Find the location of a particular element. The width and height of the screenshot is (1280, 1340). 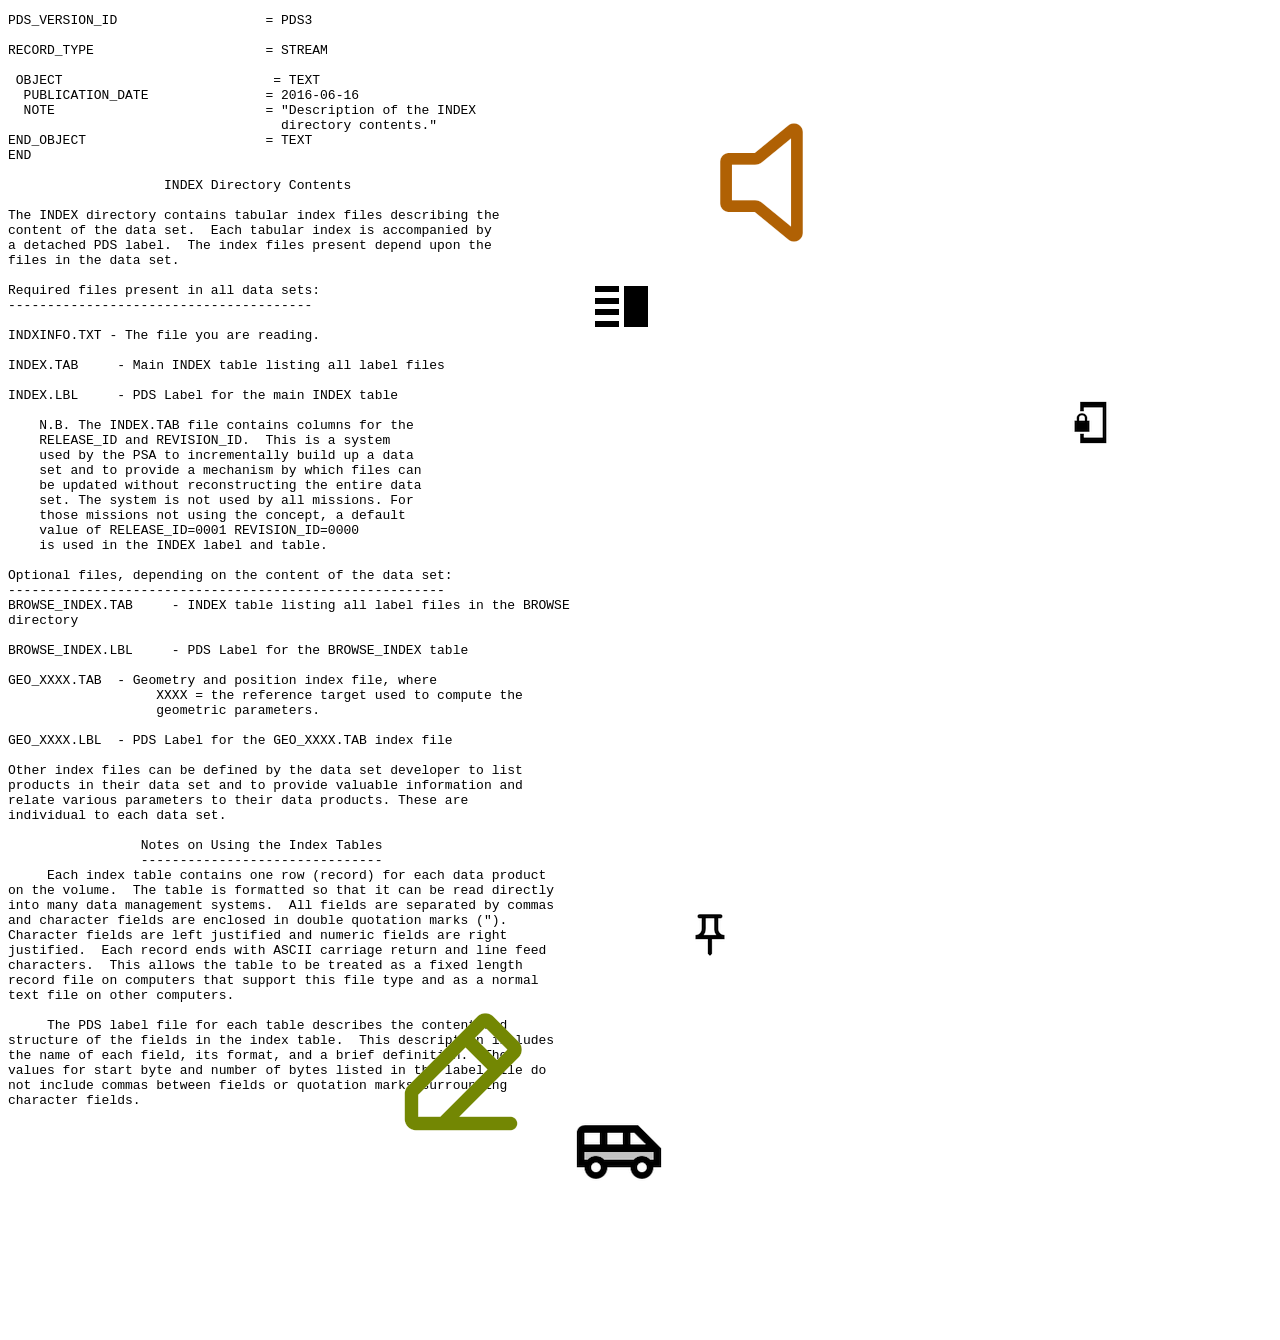

device is locked or secured is located at coordinates (1089, 422).